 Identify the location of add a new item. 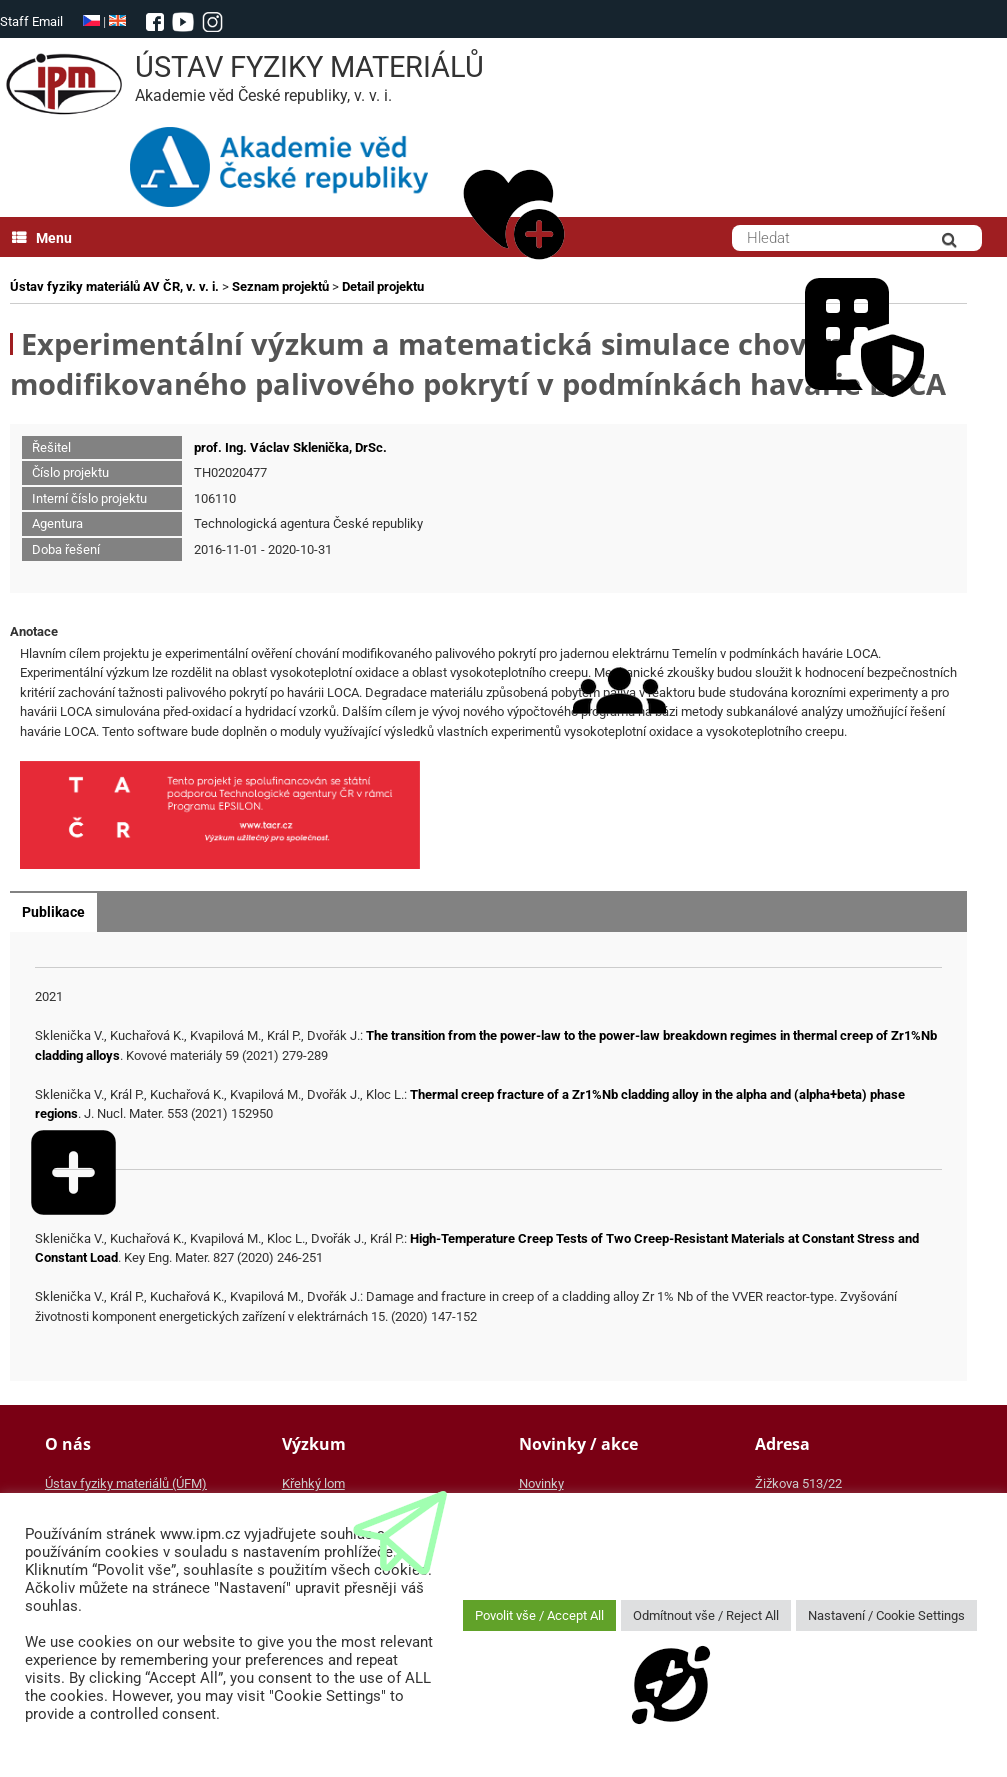
(73, 1172).